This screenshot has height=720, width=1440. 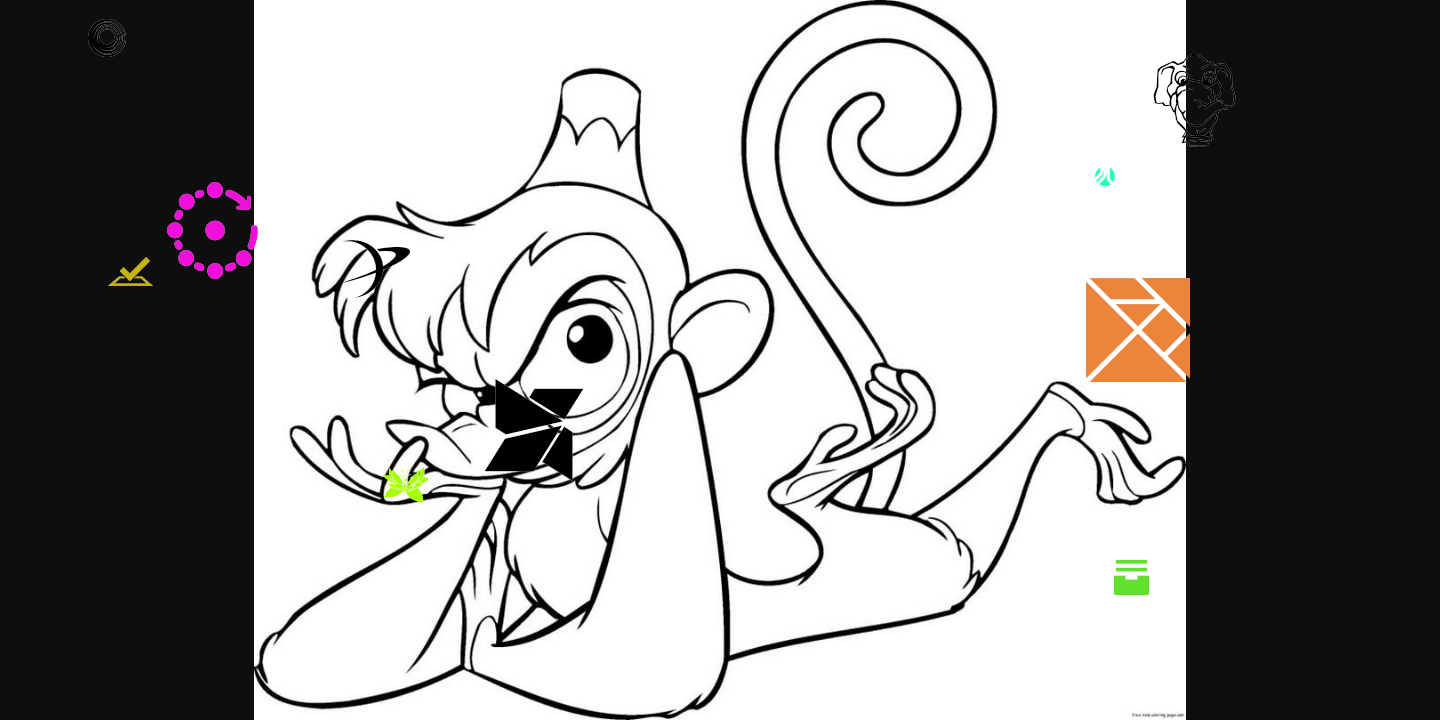 What do you see at coordinates (406, 485) in the screenshot?
I see `wiki.js documentation or knowledge base` at bounding box center [406, 485].